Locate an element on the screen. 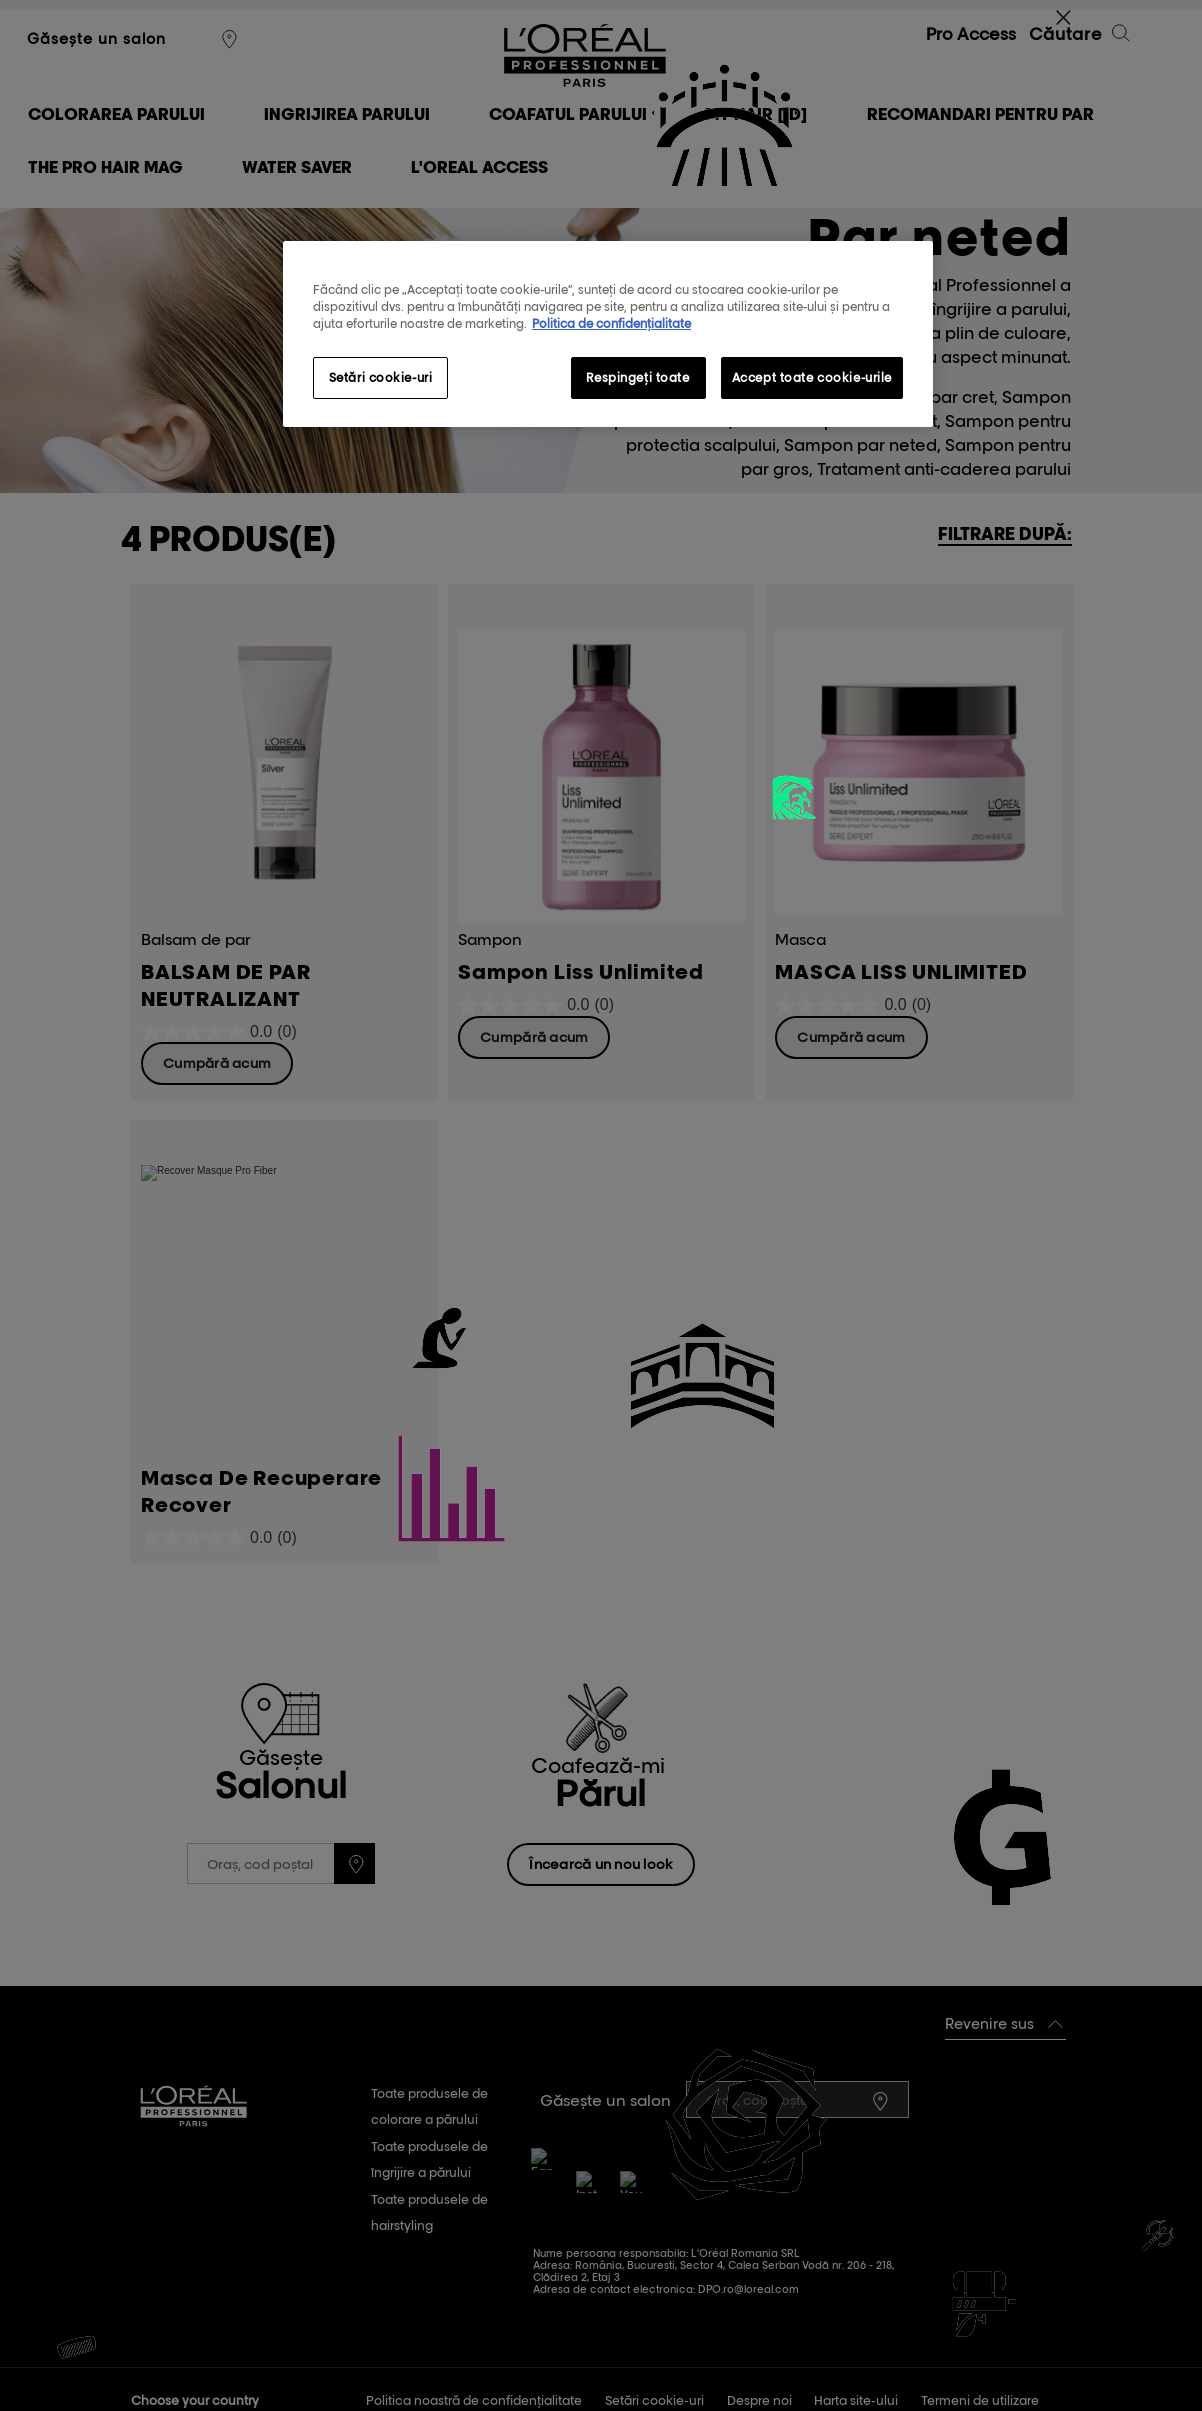  view your current credits balance is located at coordinates (1001, 1837).